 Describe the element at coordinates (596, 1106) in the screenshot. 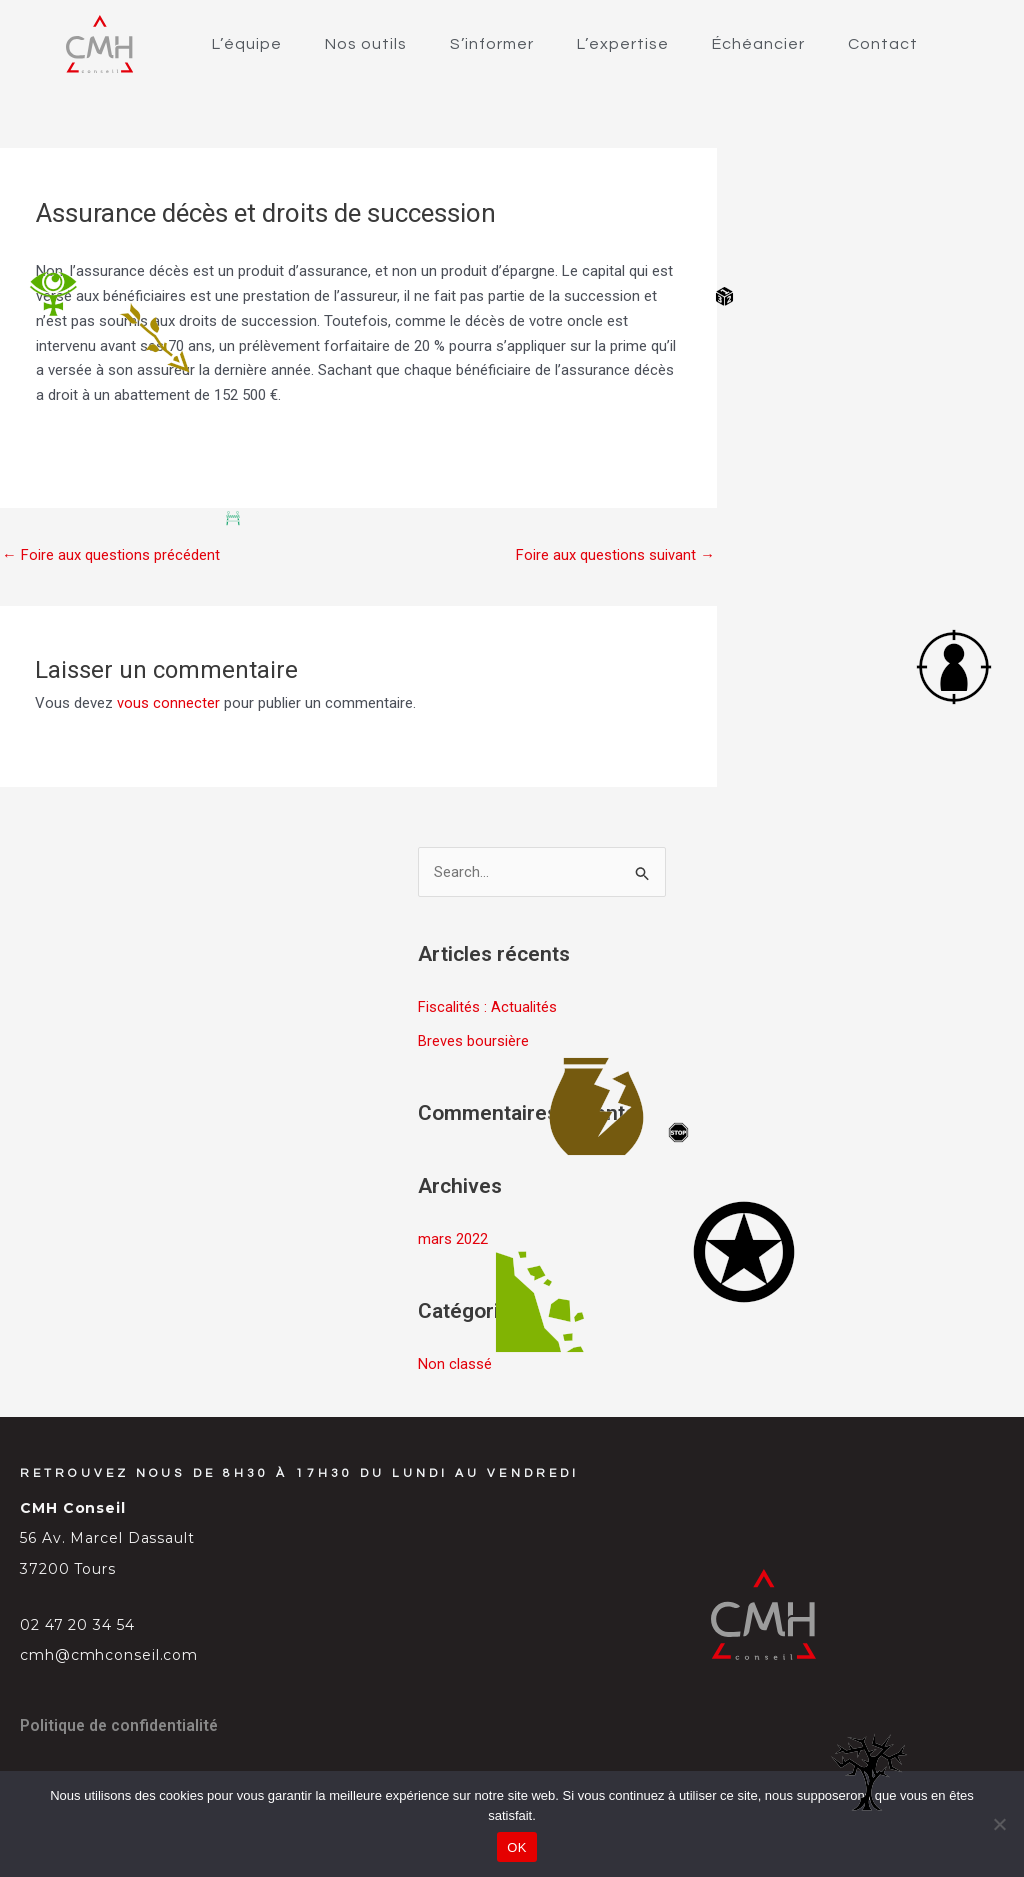

I see `indicates a broken or damaged item` at that location.